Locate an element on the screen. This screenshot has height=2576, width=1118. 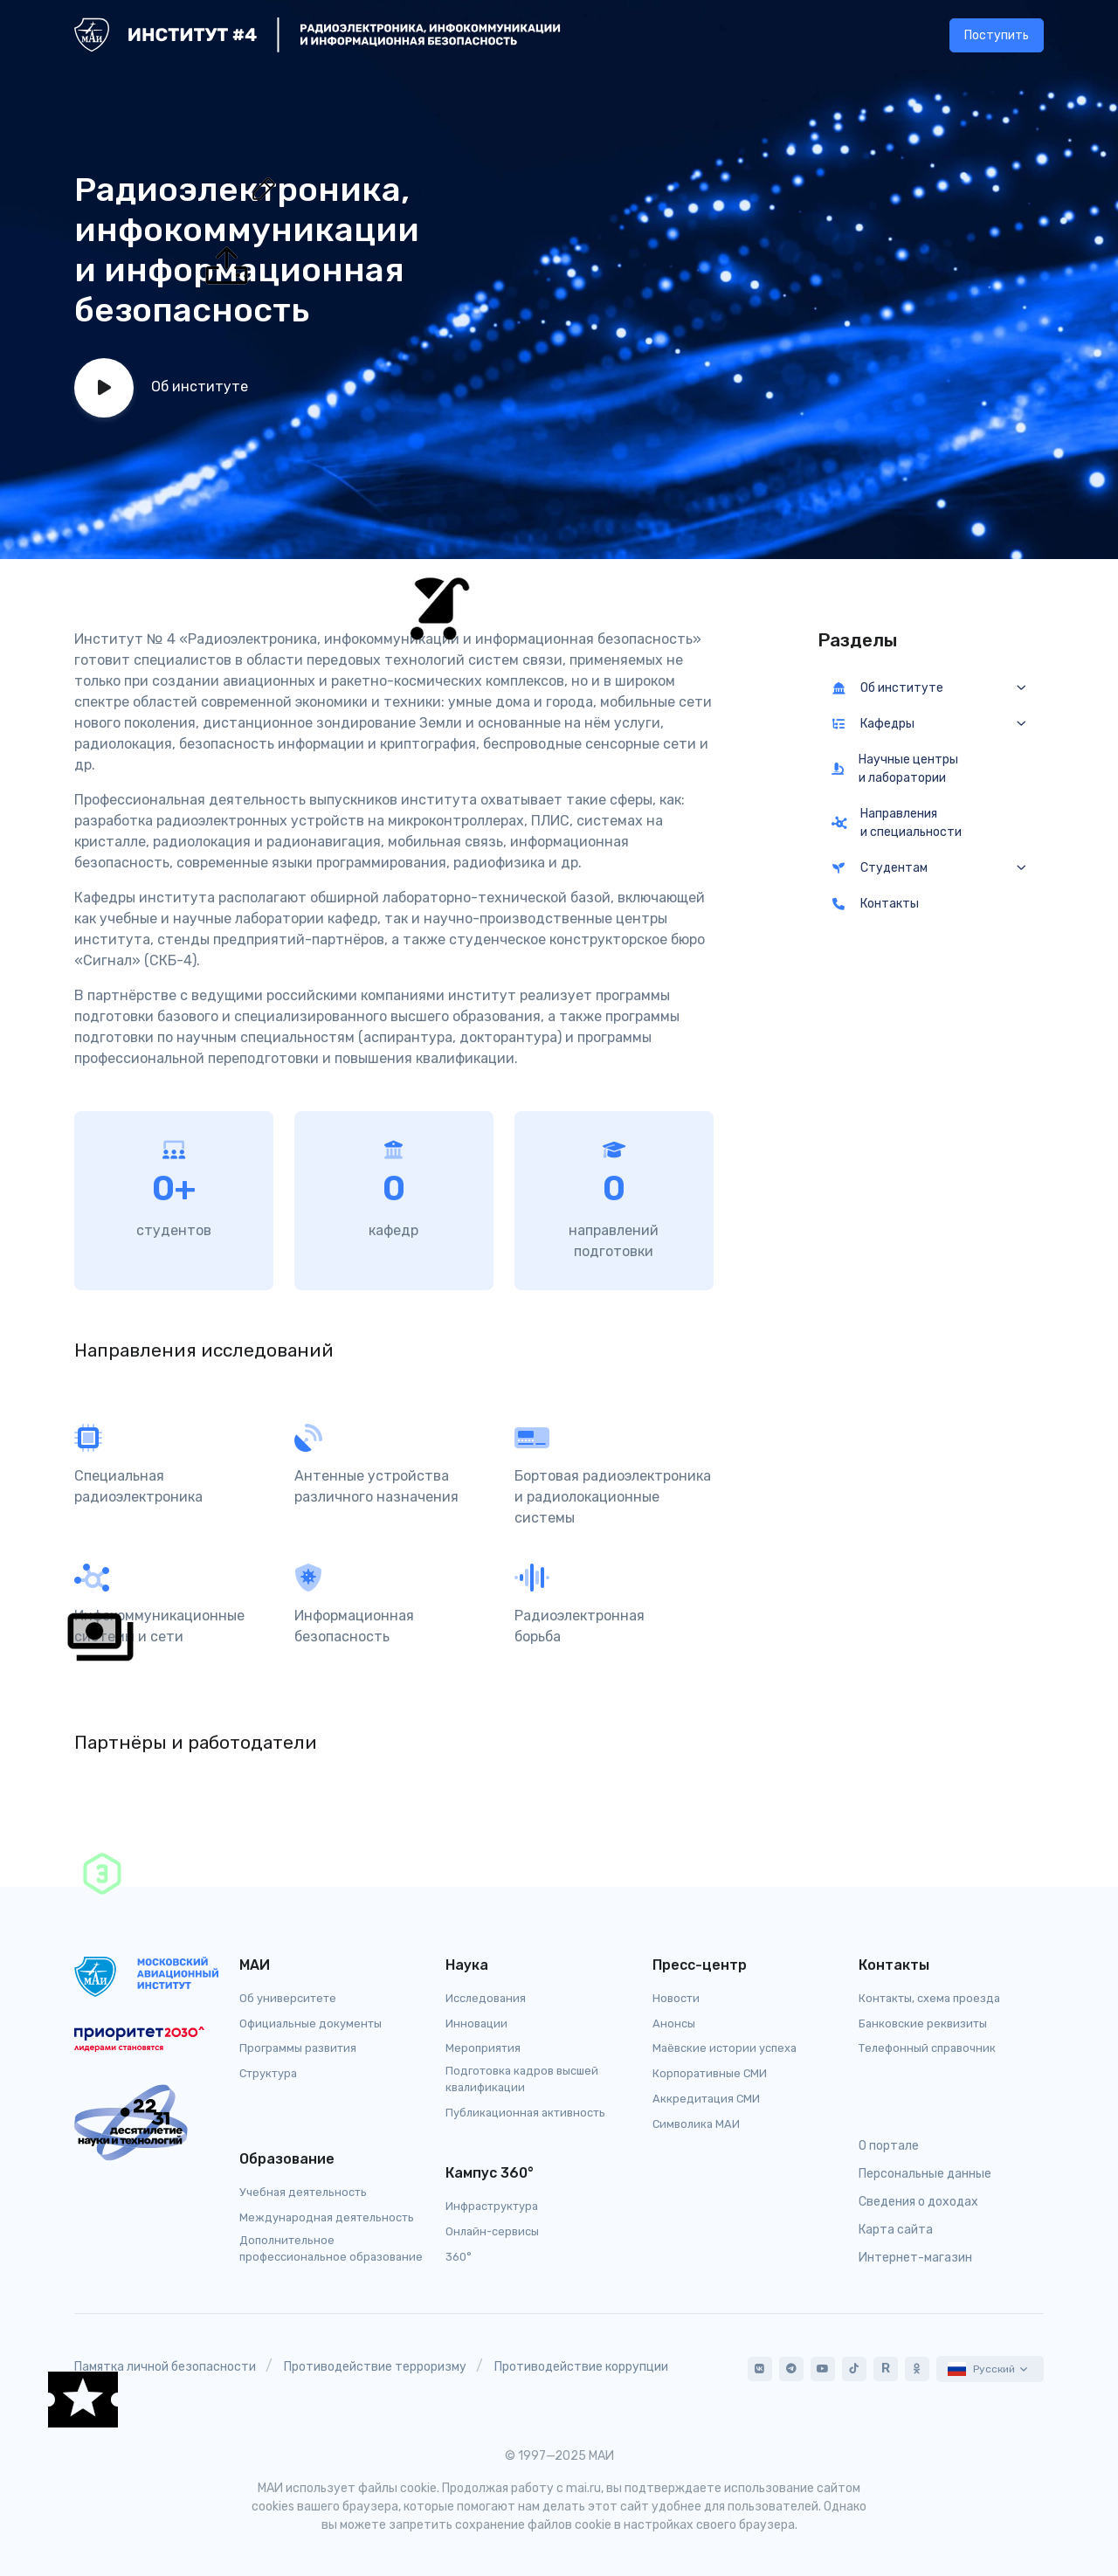
edit content or text is located at coordinates (263, 189).